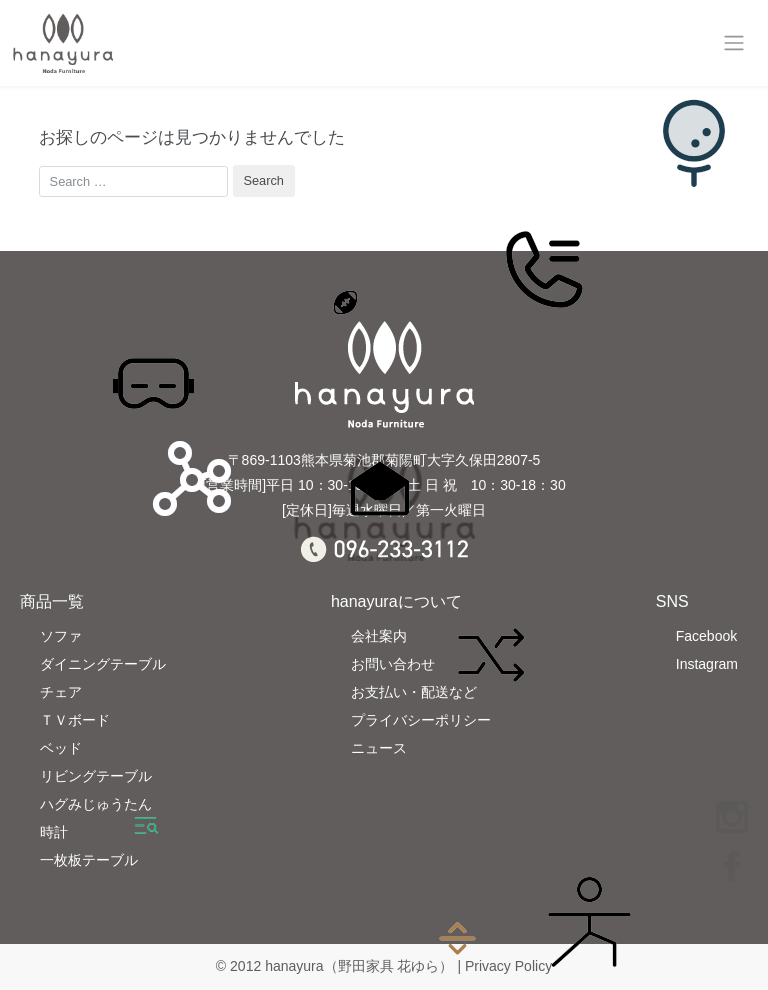 Image resolution: width=768 pixels, height=990 pixels. What do you see at coordinates (145, 825) in the screenshot?
I see `search within a list or document` at bounding box center [145, 825].